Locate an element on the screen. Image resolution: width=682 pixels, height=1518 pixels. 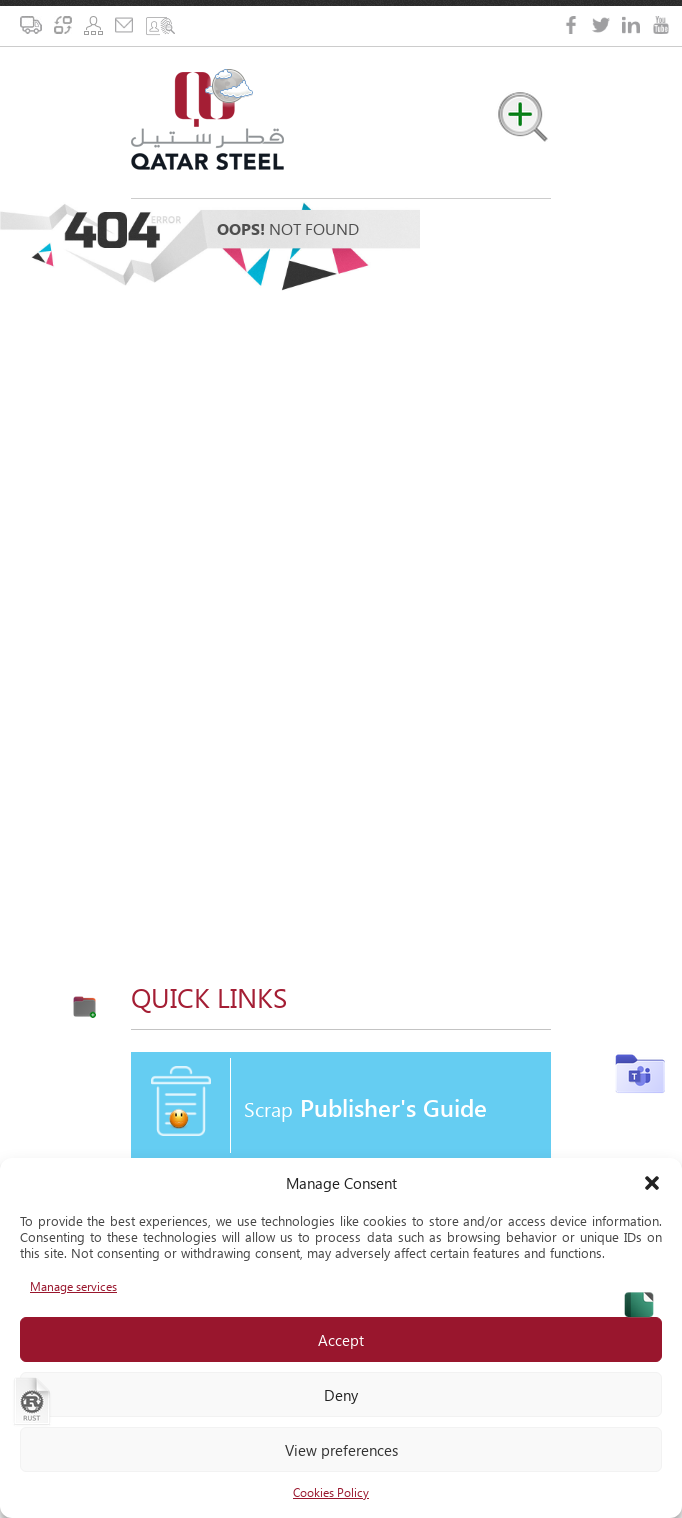
change desktop wallpaper settings is located at coordinates (639, 1304).